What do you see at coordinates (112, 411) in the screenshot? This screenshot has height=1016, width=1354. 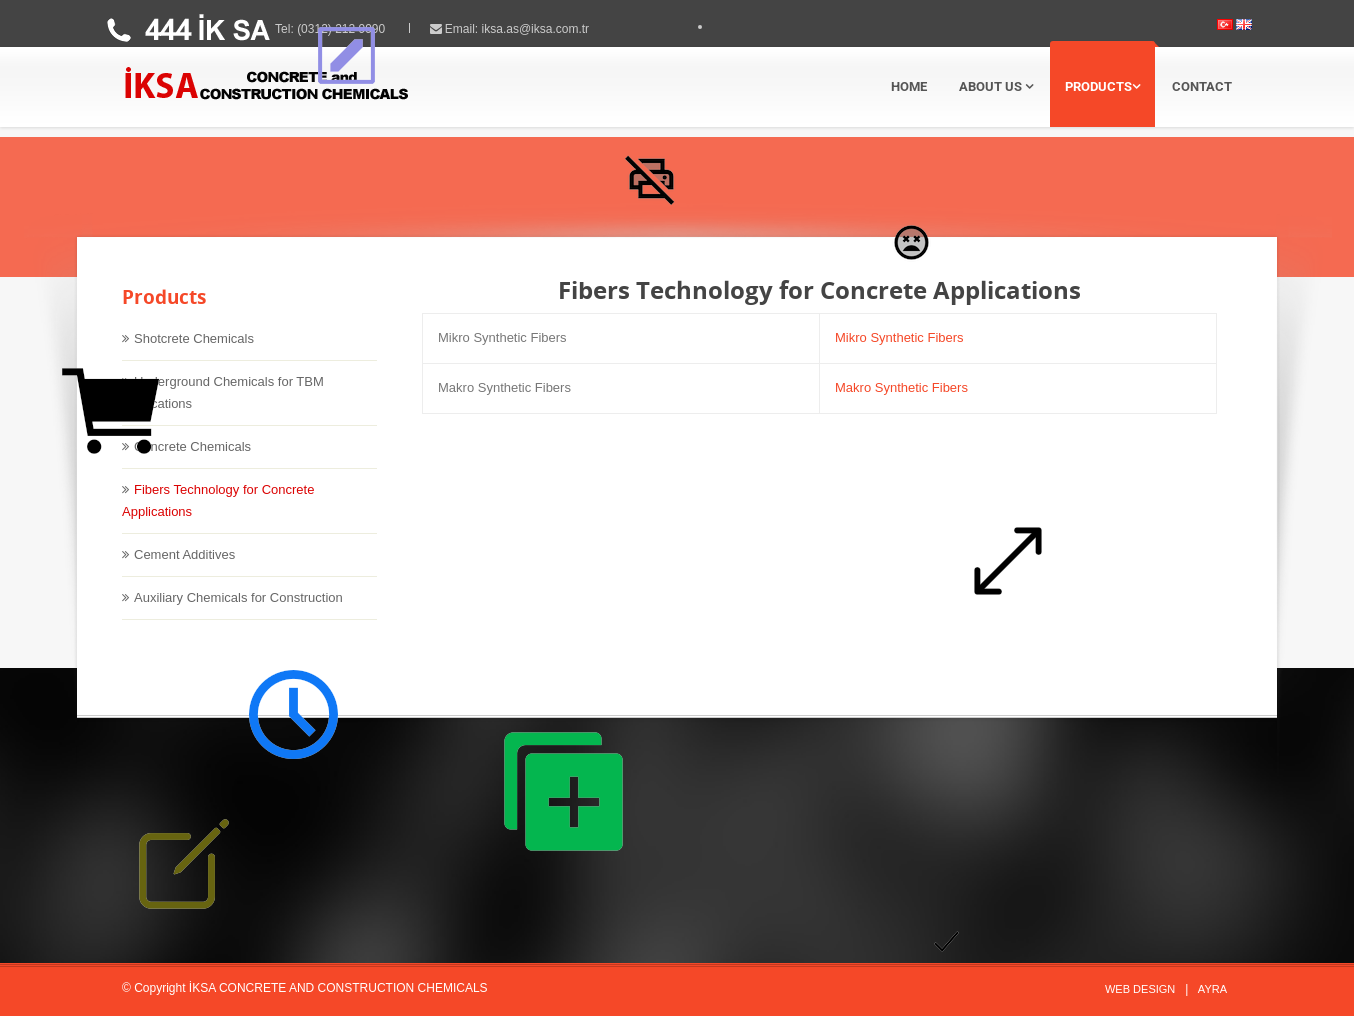 I see `view your shopping cart` at bounding box center [112, 411].